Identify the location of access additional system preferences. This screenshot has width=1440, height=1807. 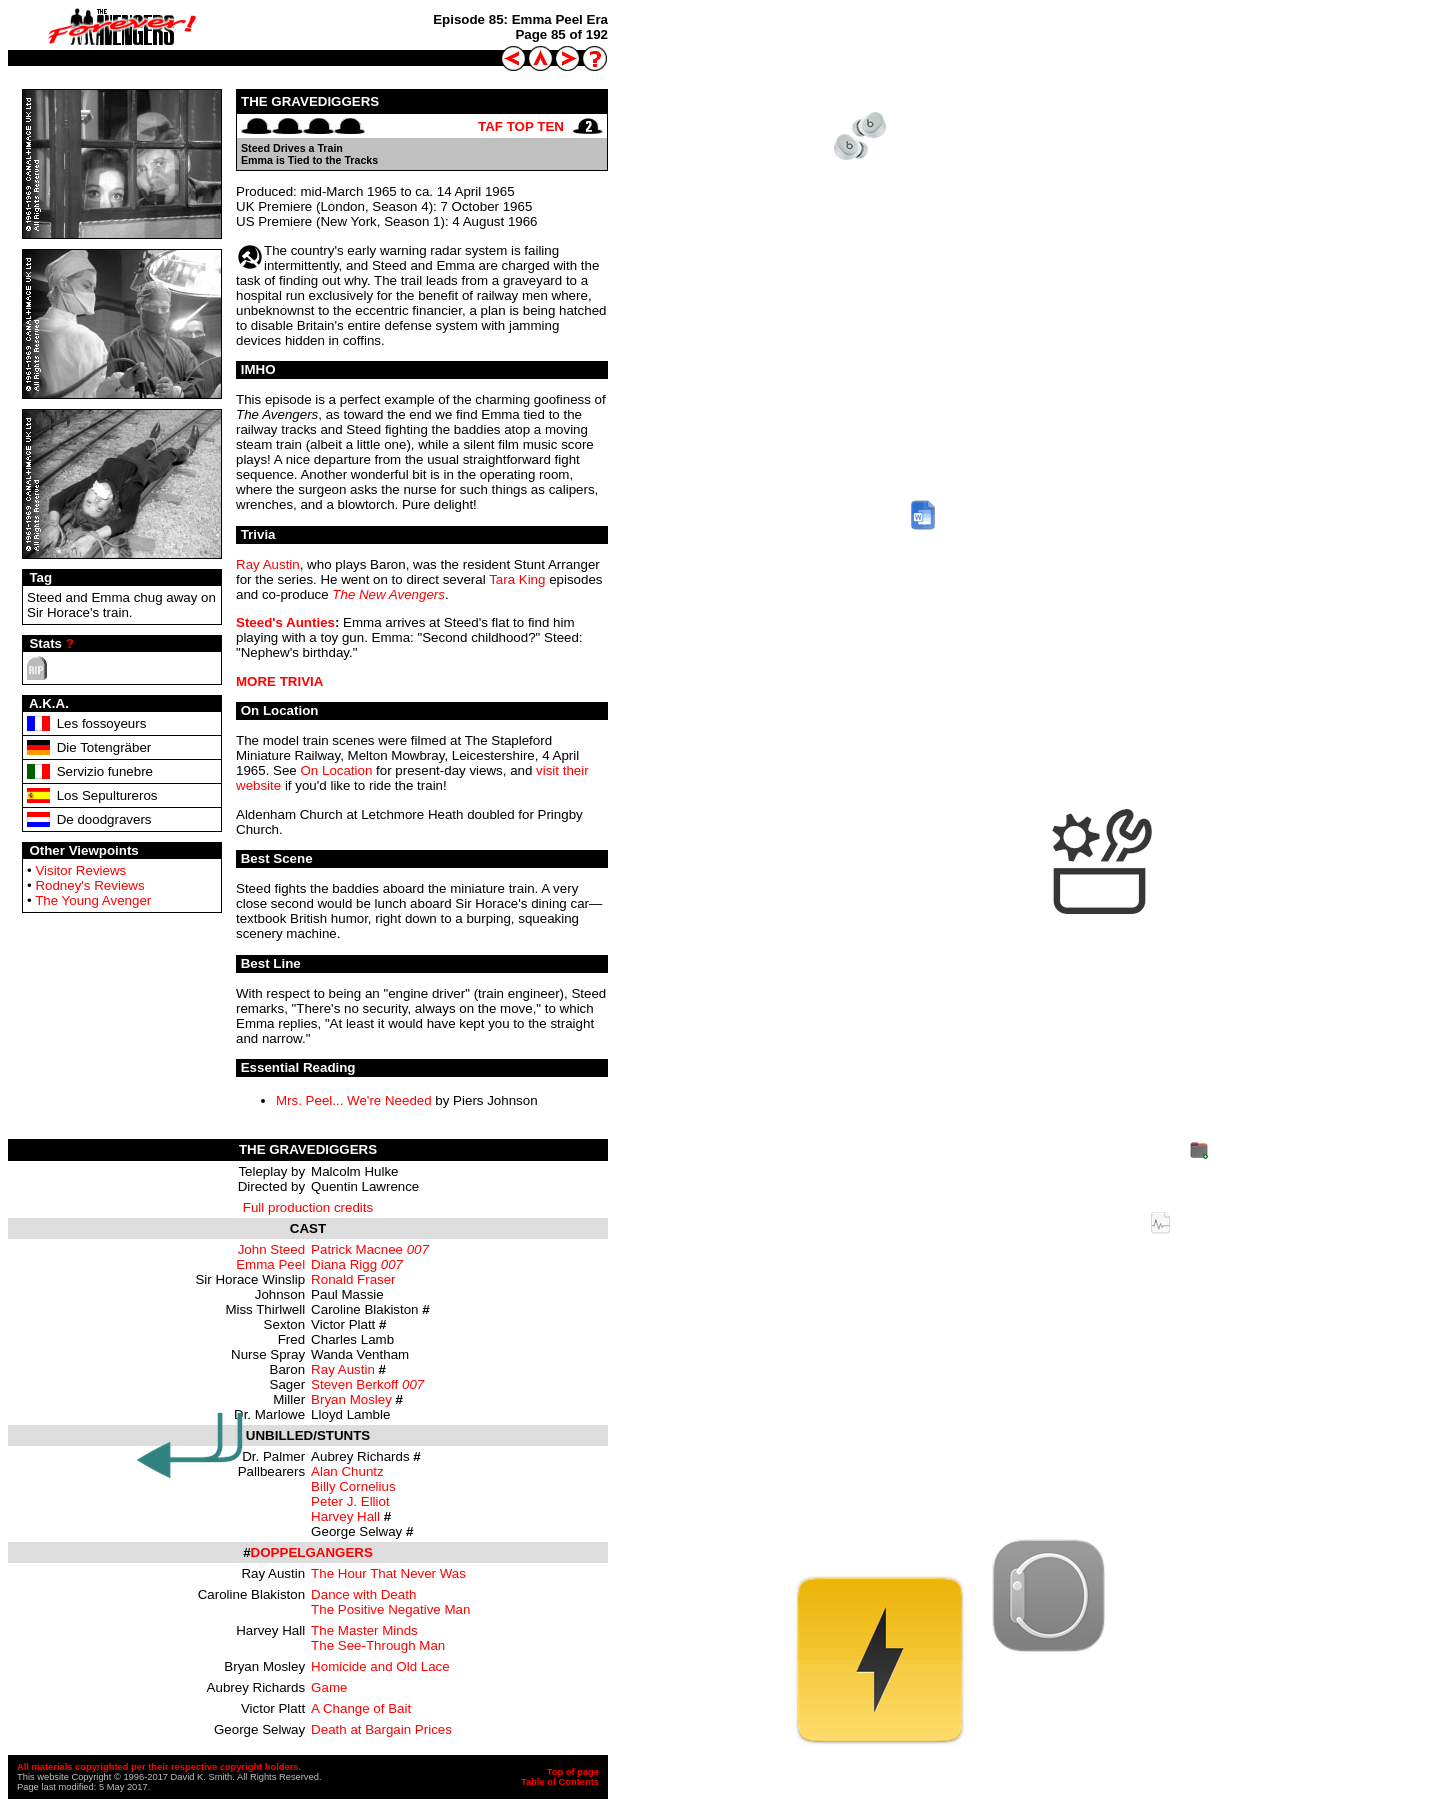
(1099, 861).